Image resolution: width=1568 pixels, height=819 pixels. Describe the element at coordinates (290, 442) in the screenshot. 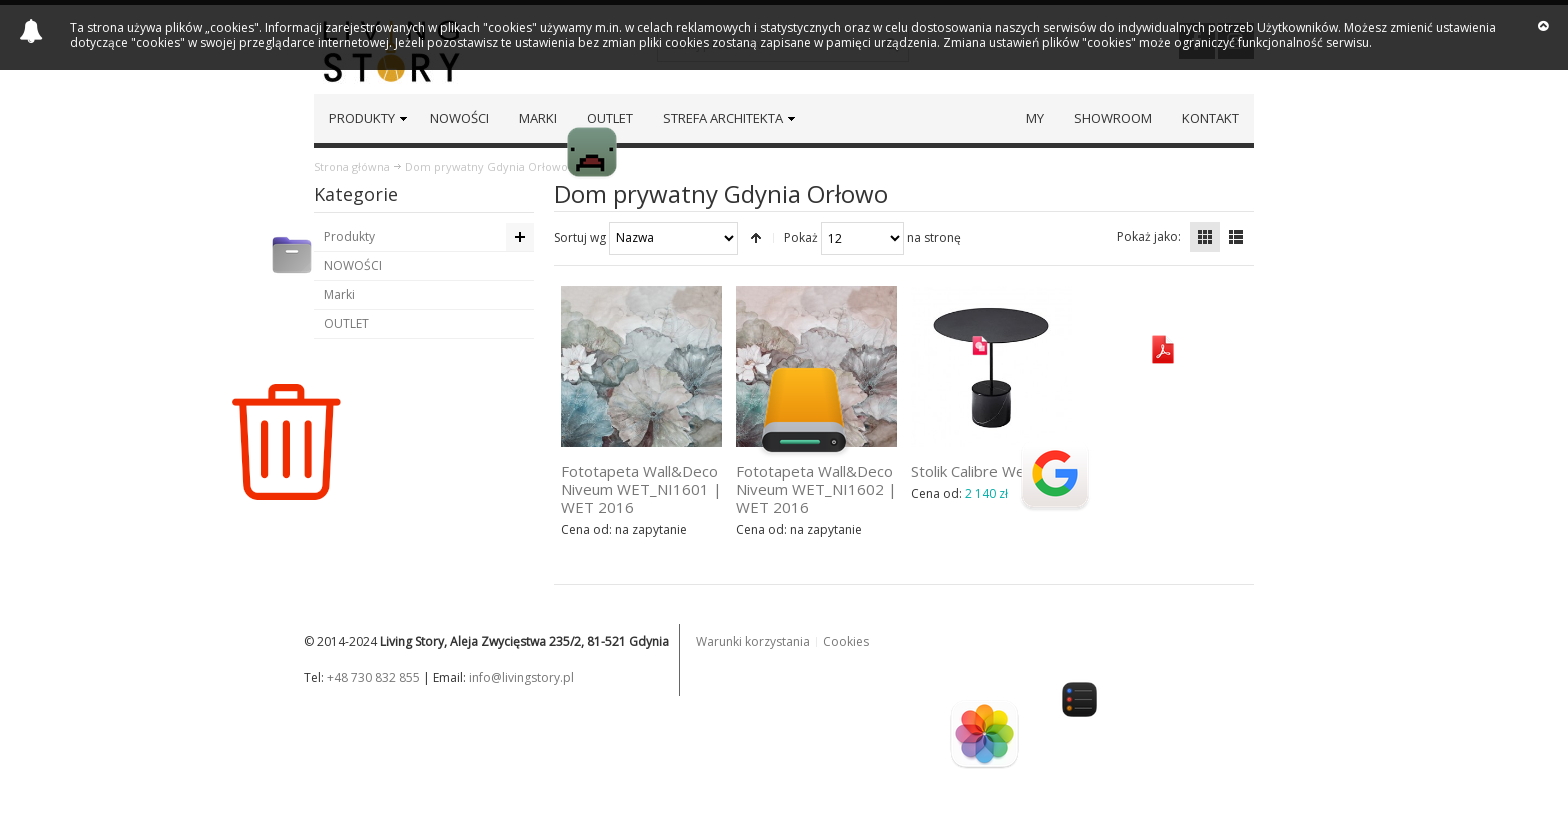

I see `clear file history` at that location.